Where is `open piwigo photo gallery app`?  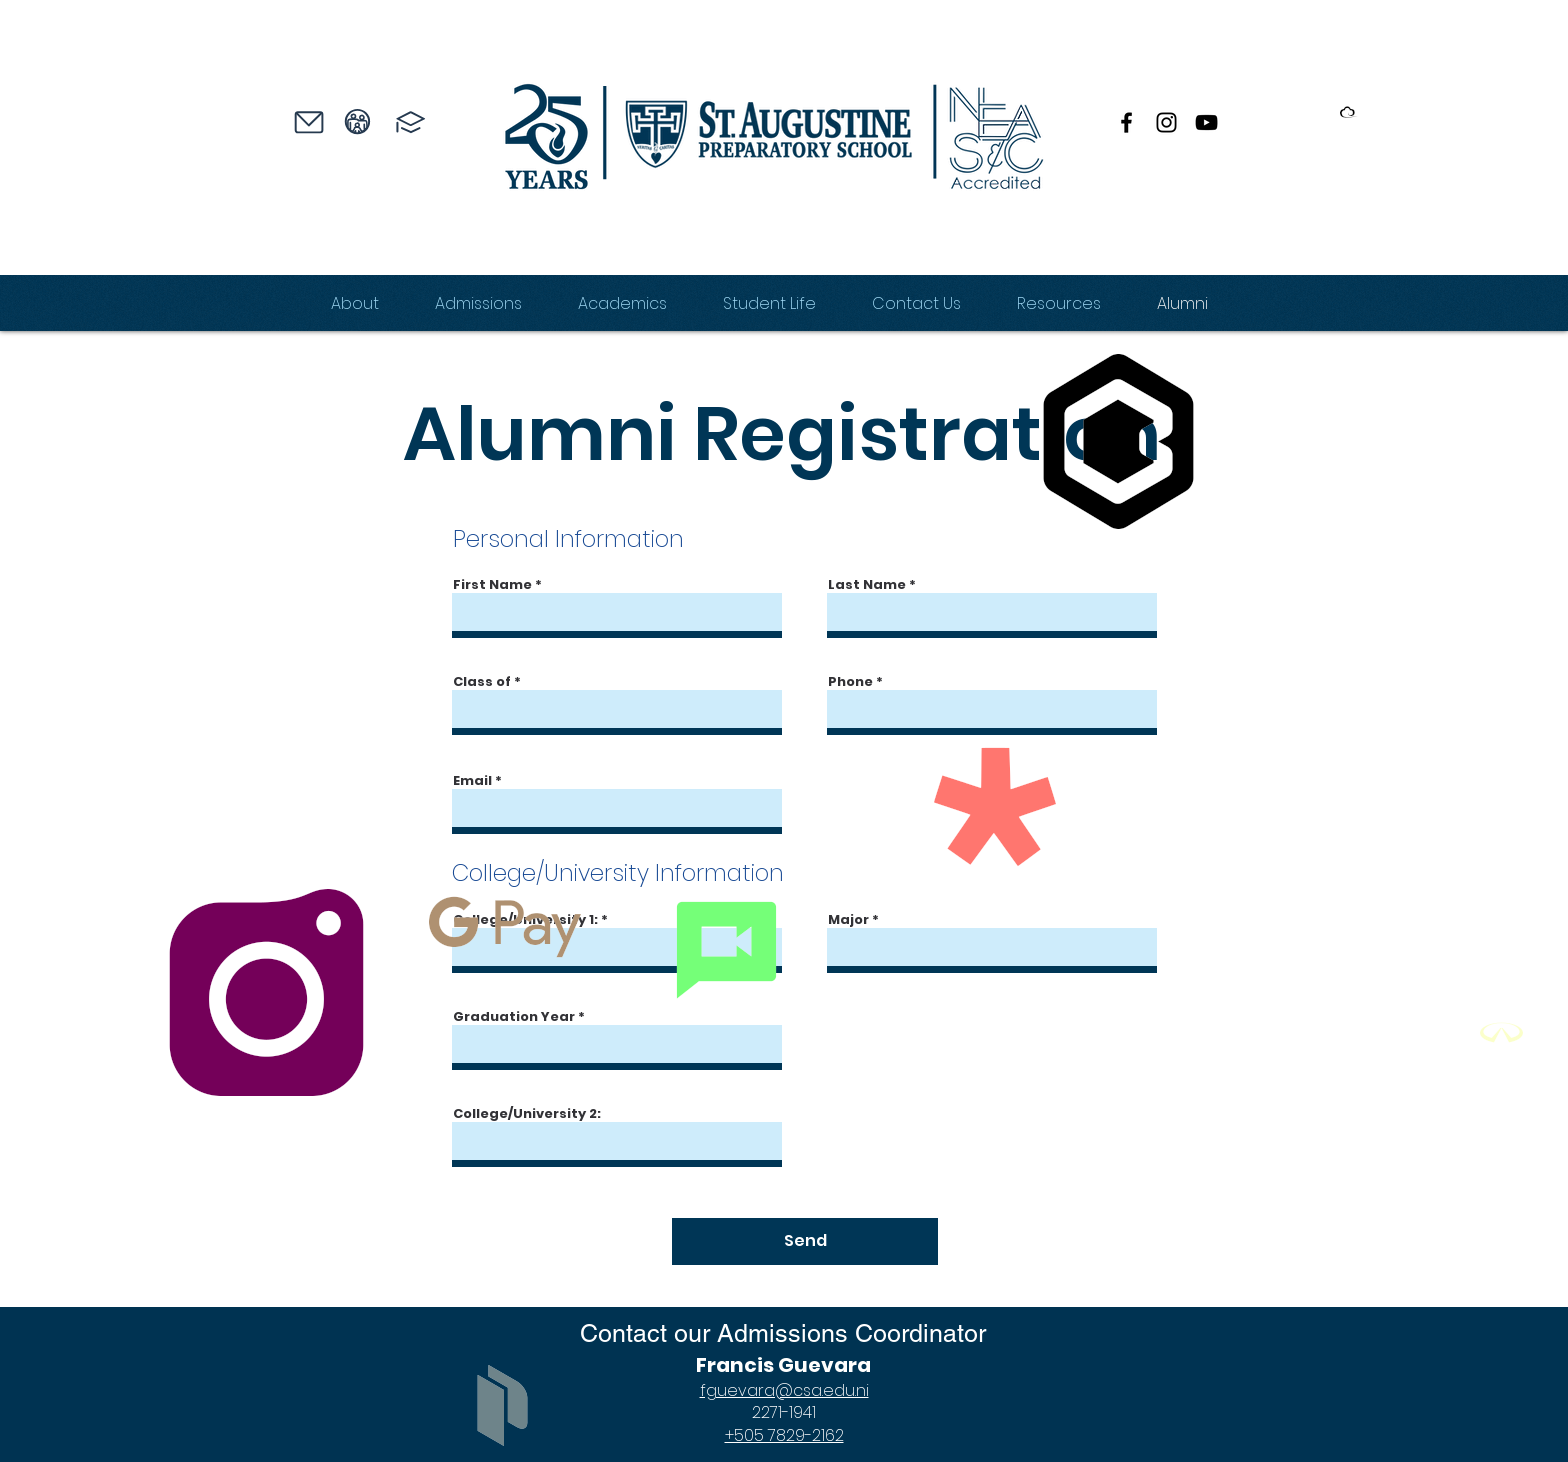 open piwigo photo gallery app is located at coordinates (266, 992).